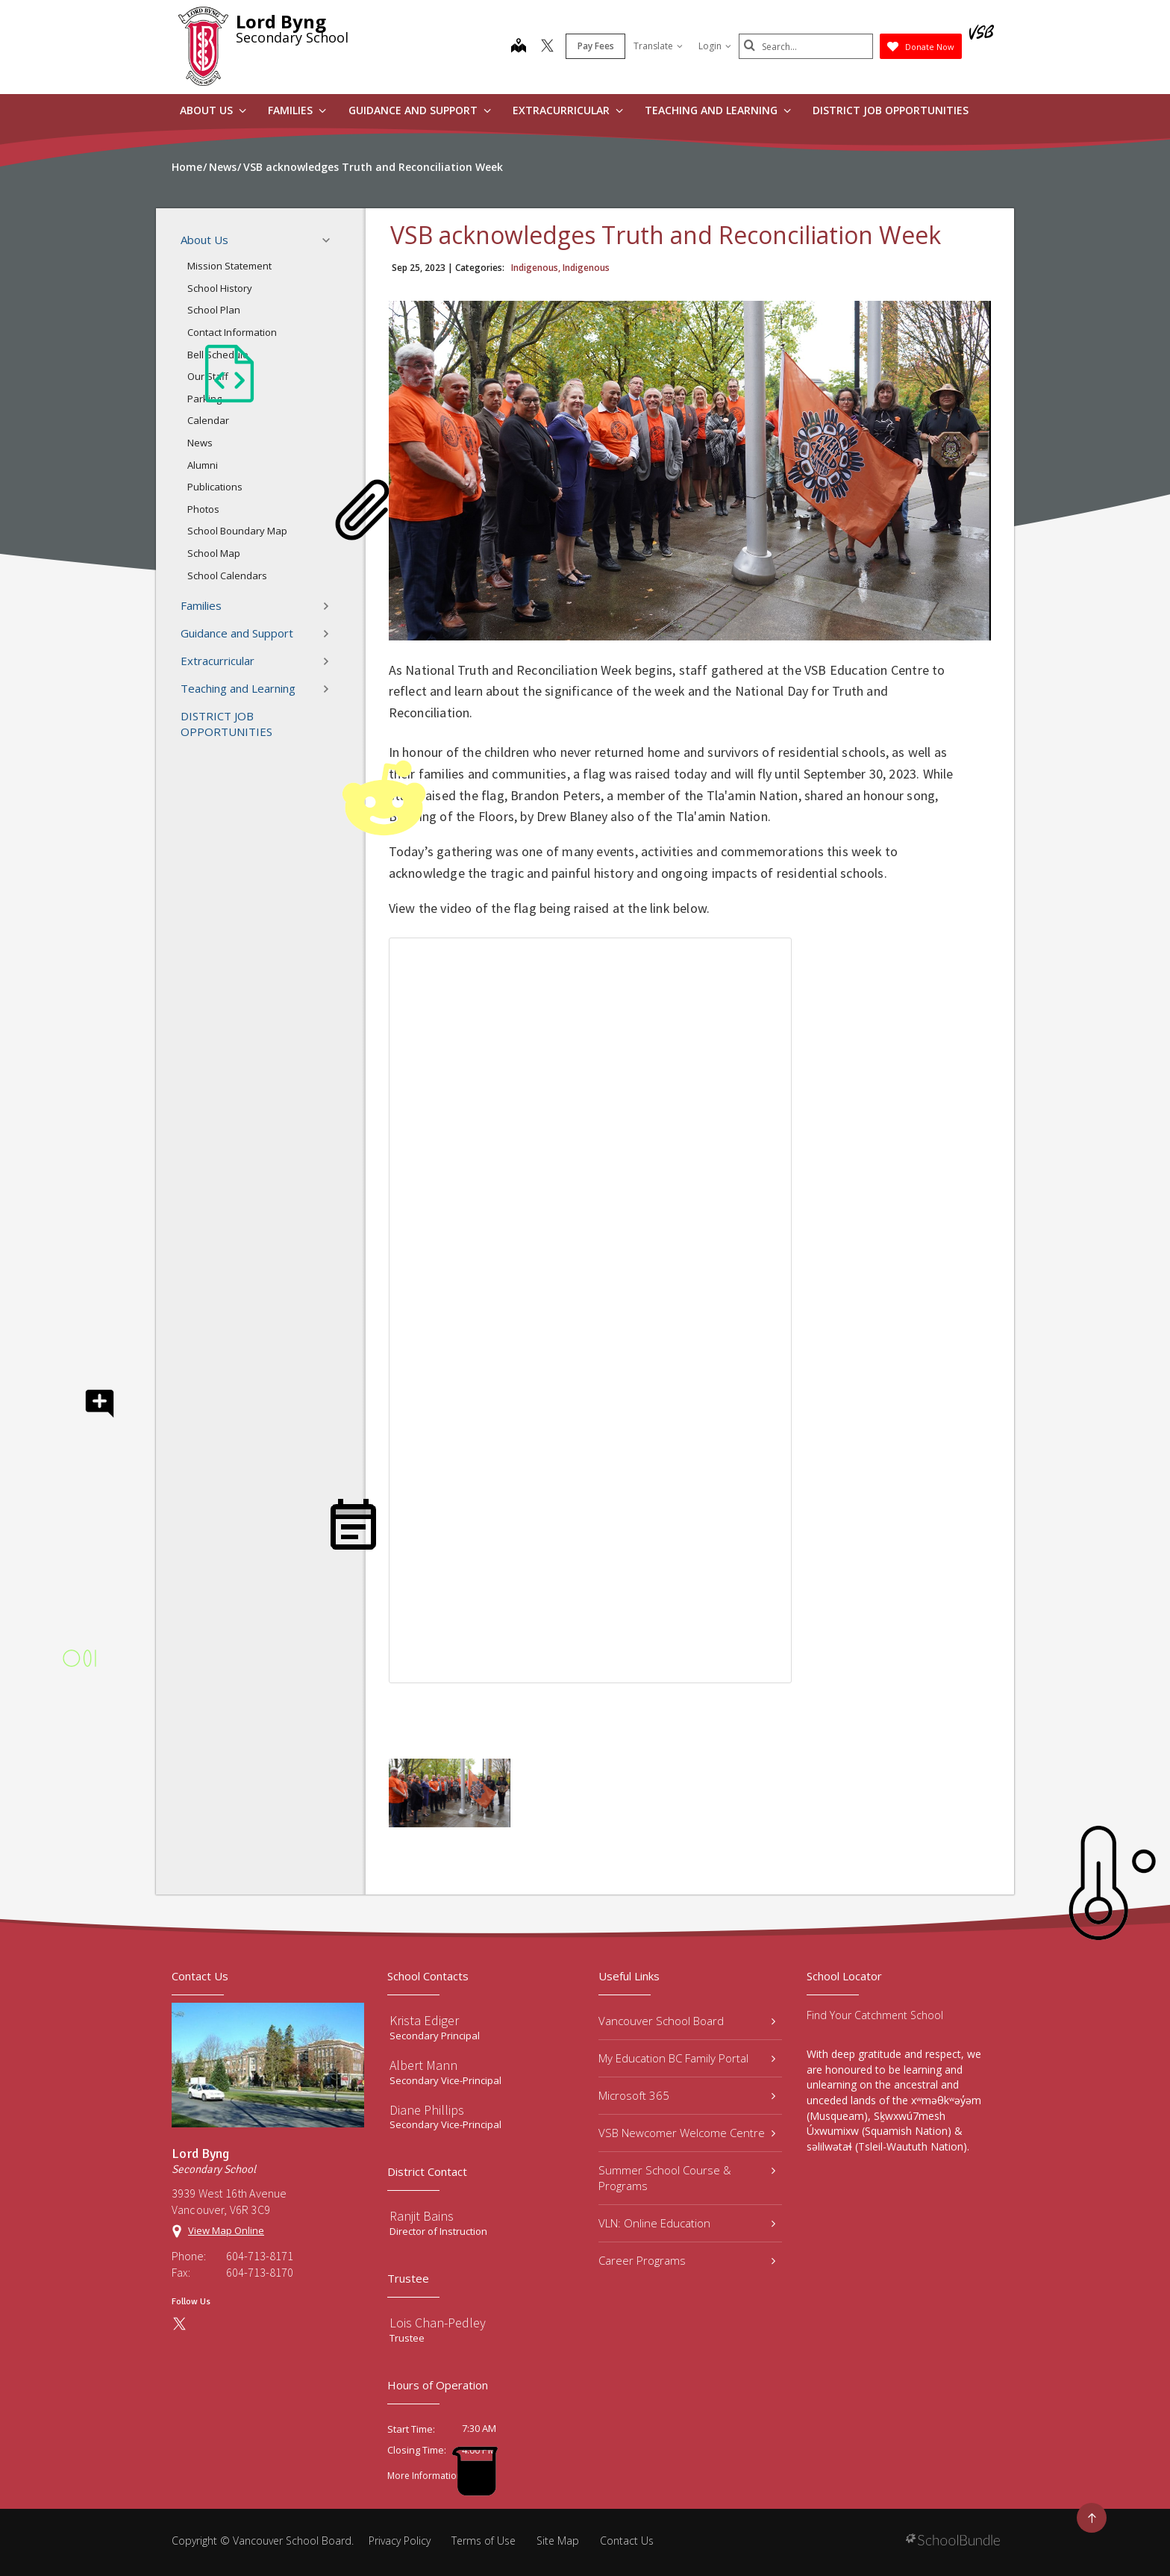 The width and height of the screenshot is (1170, 2576). What do you see at coordinates (353, 1526) in the screenshot?
I see `view event details or notes` at bounding box center [353, 1526].